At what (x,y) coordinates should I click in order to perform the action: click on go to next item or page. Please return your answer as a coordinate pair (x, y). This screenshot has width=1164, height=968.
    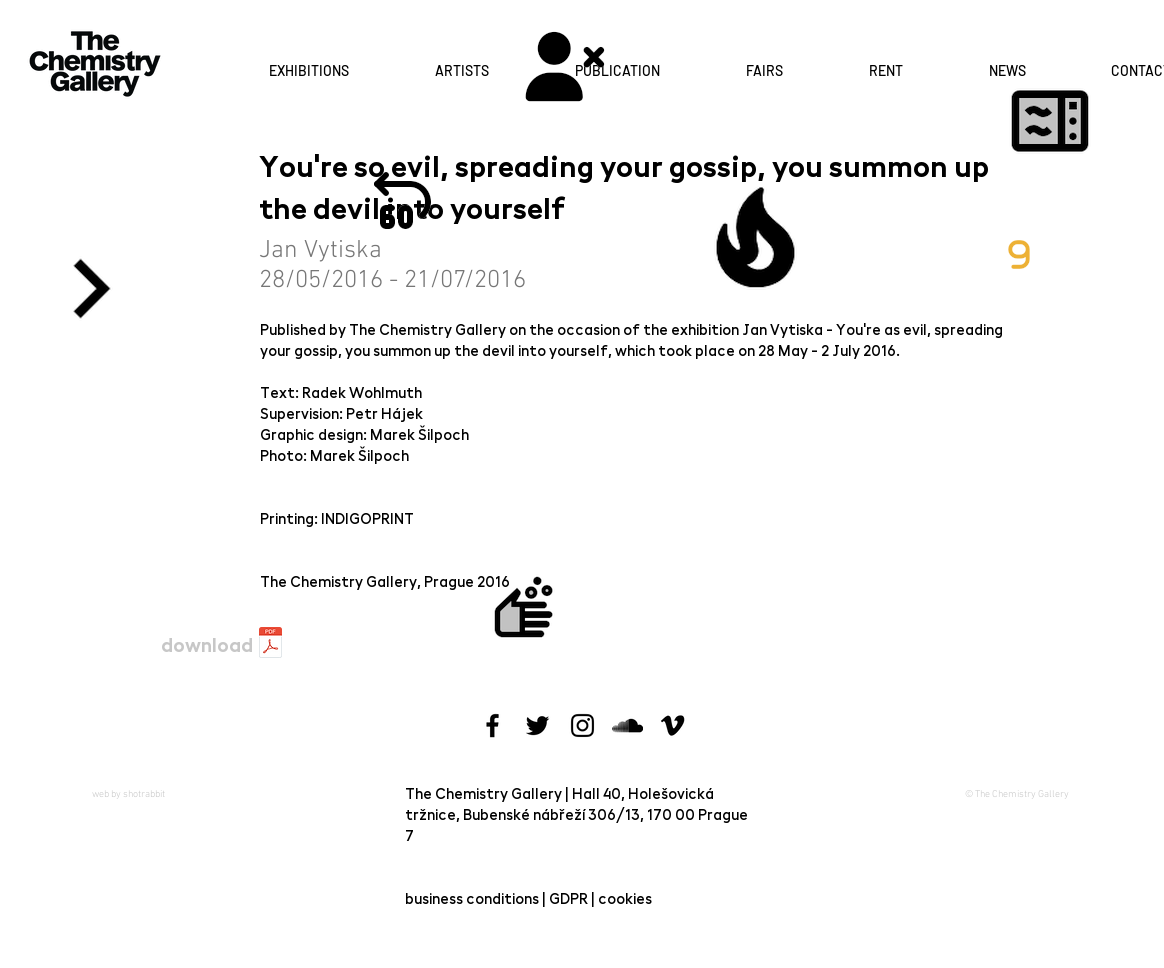
    Looking at the image, I should click on (90, 288).